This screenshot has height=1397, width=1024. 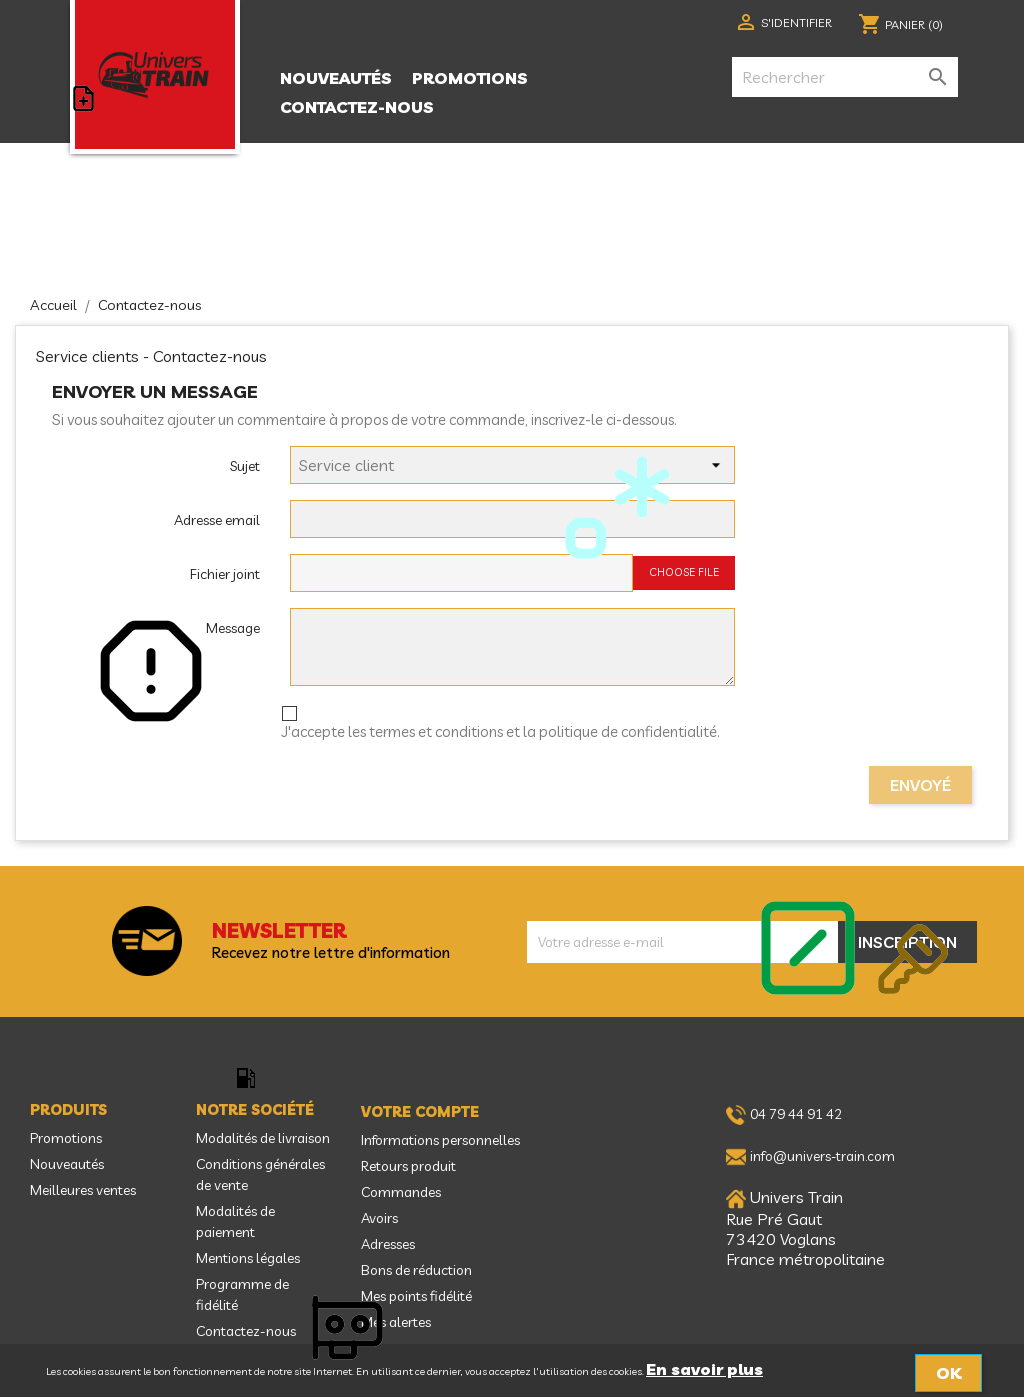 What do you see at coordinates (246, 1078) in the screenshot?
I see `find nearby gas stations` at bounding box center [246, 1078].